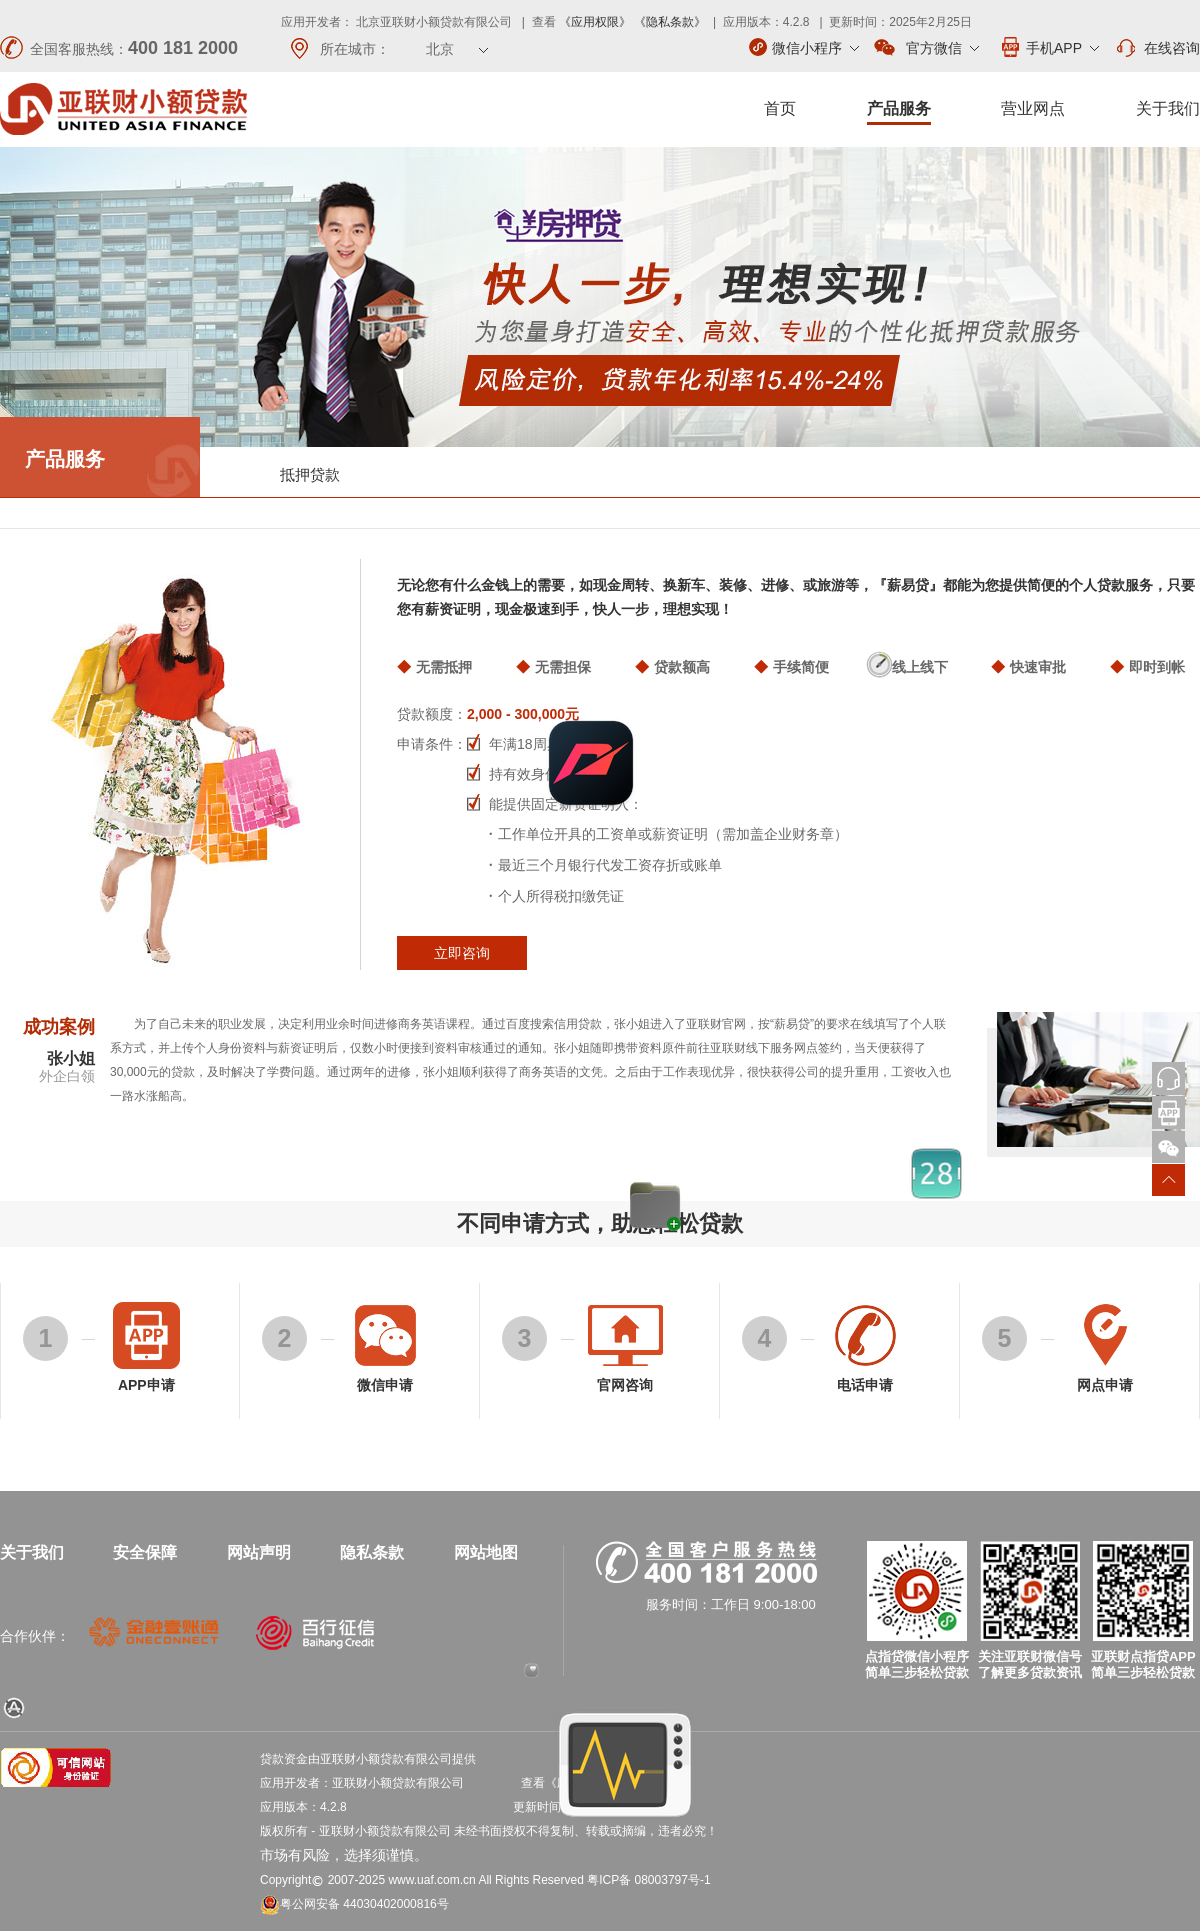 This screenshot has width=1200, height=1931. I want to click on open the calendar app, so click(936, 1173).